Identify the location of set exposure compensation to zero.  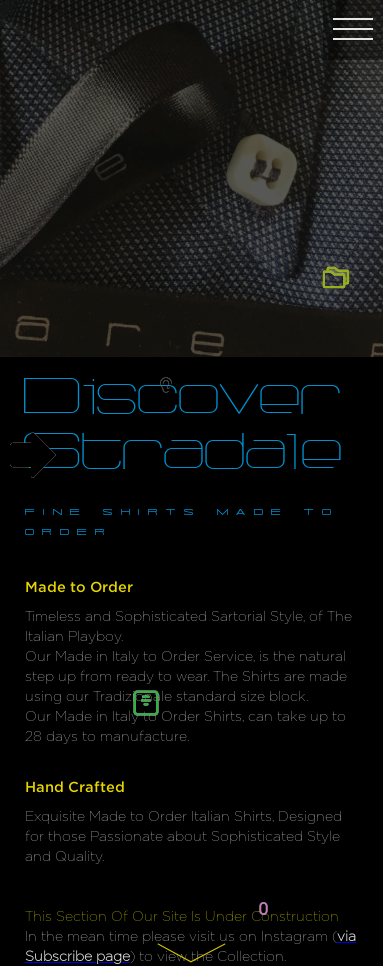
(263, 908).